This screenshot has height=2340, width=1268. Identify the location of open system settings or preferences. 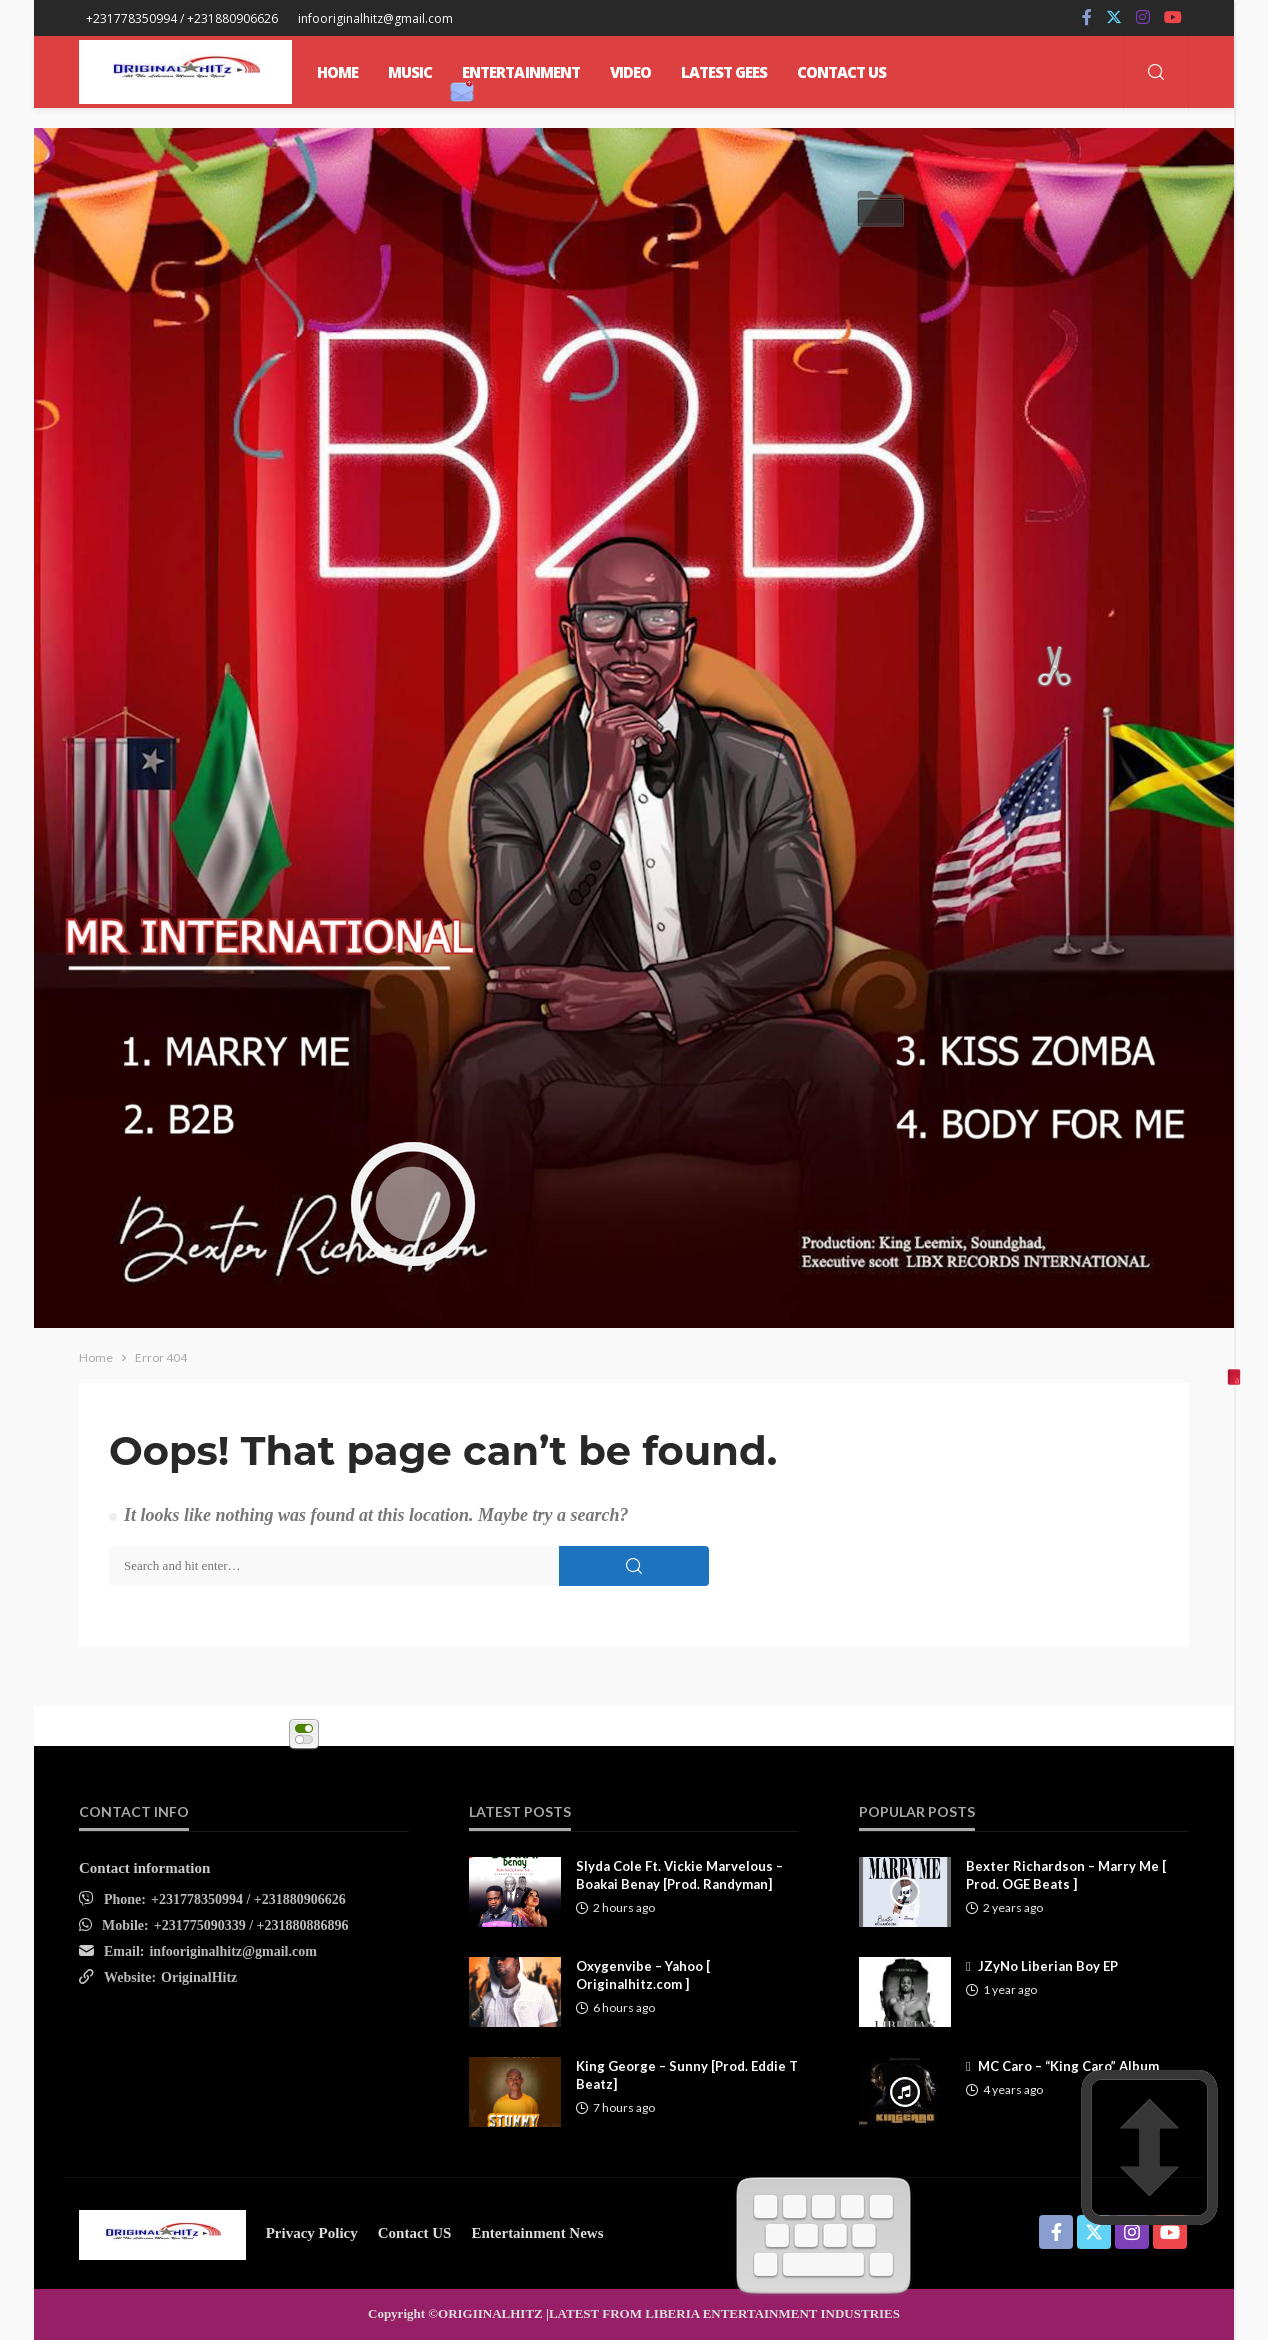
(304, 1734).